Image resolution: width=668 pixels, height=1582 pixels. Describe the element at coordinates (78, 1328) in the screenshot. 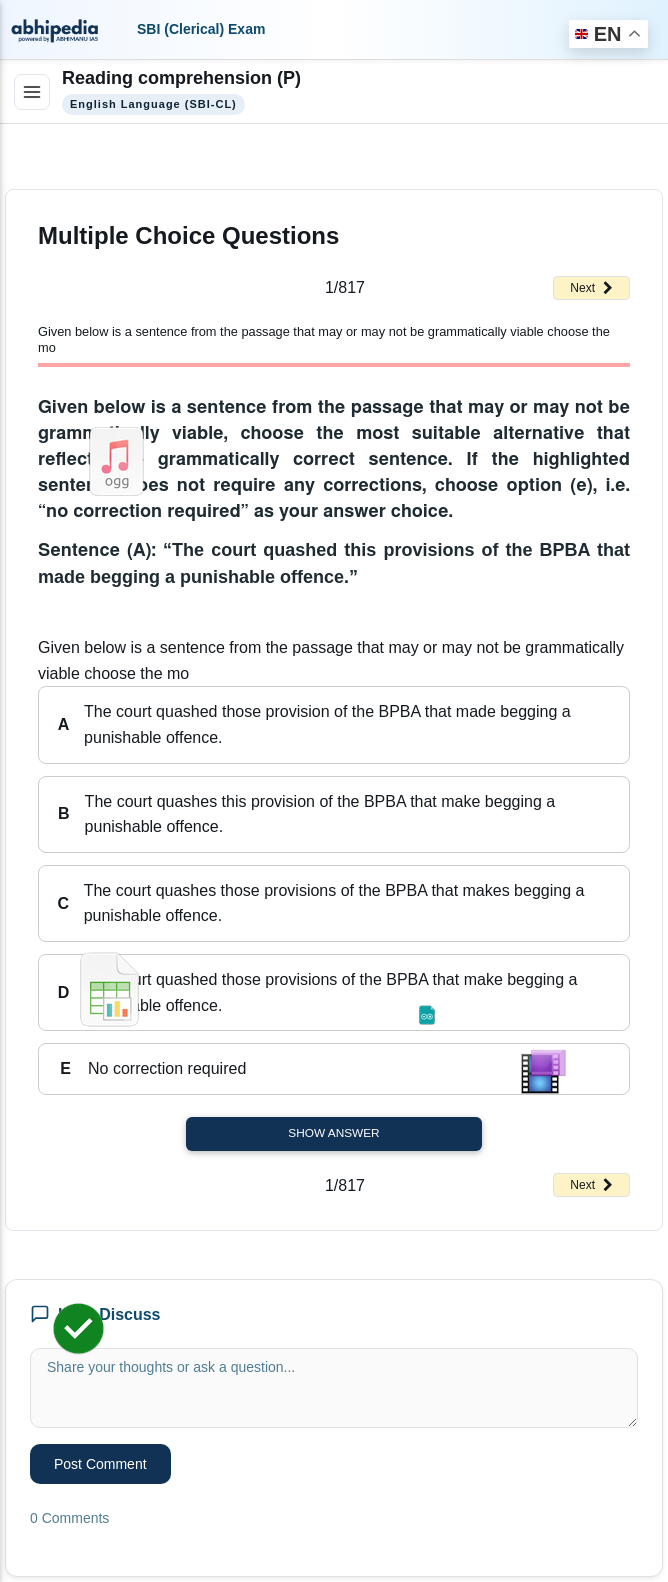

I see `mark item as complete or approved` at that location.